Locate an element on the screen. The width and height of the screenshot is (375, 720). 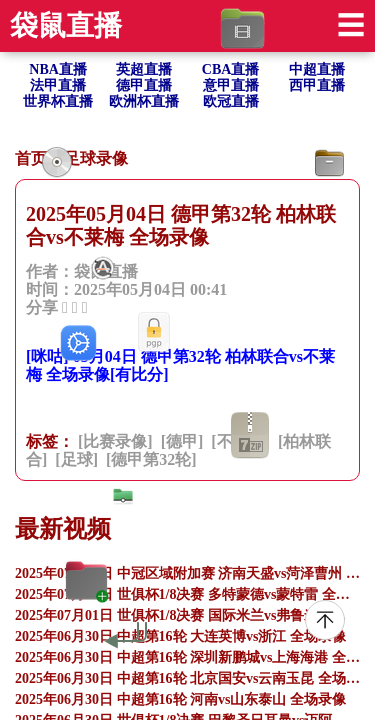
open your videos folder is located at coordinates (242, 28).